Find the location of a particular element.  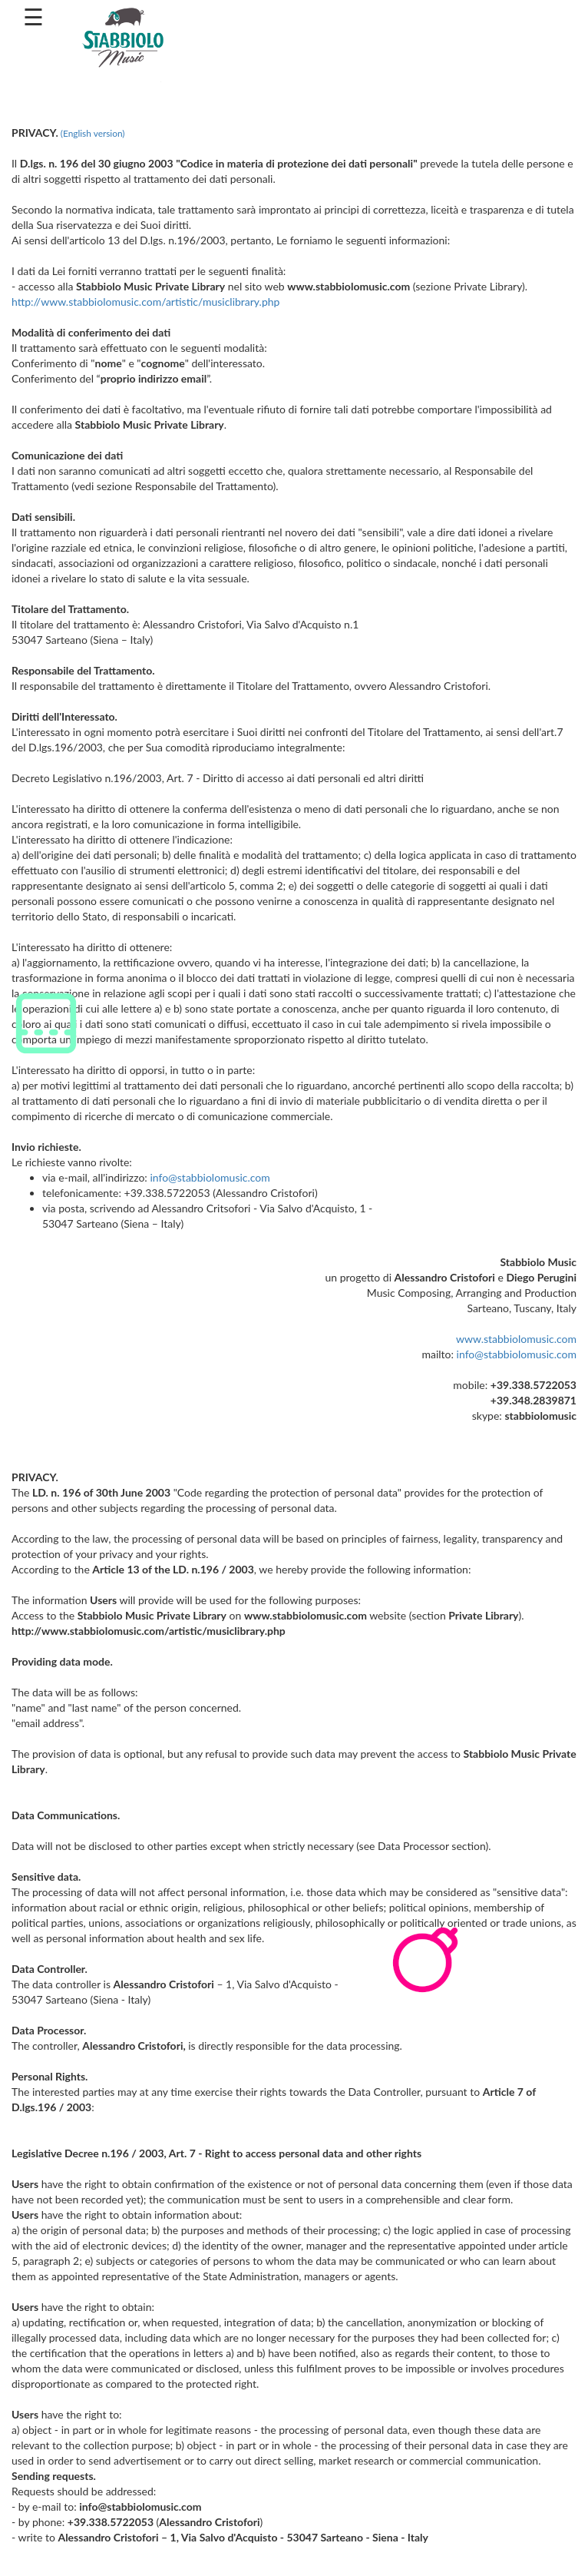

toggle bottom panel visibility is located at coordinates (46, 1023).